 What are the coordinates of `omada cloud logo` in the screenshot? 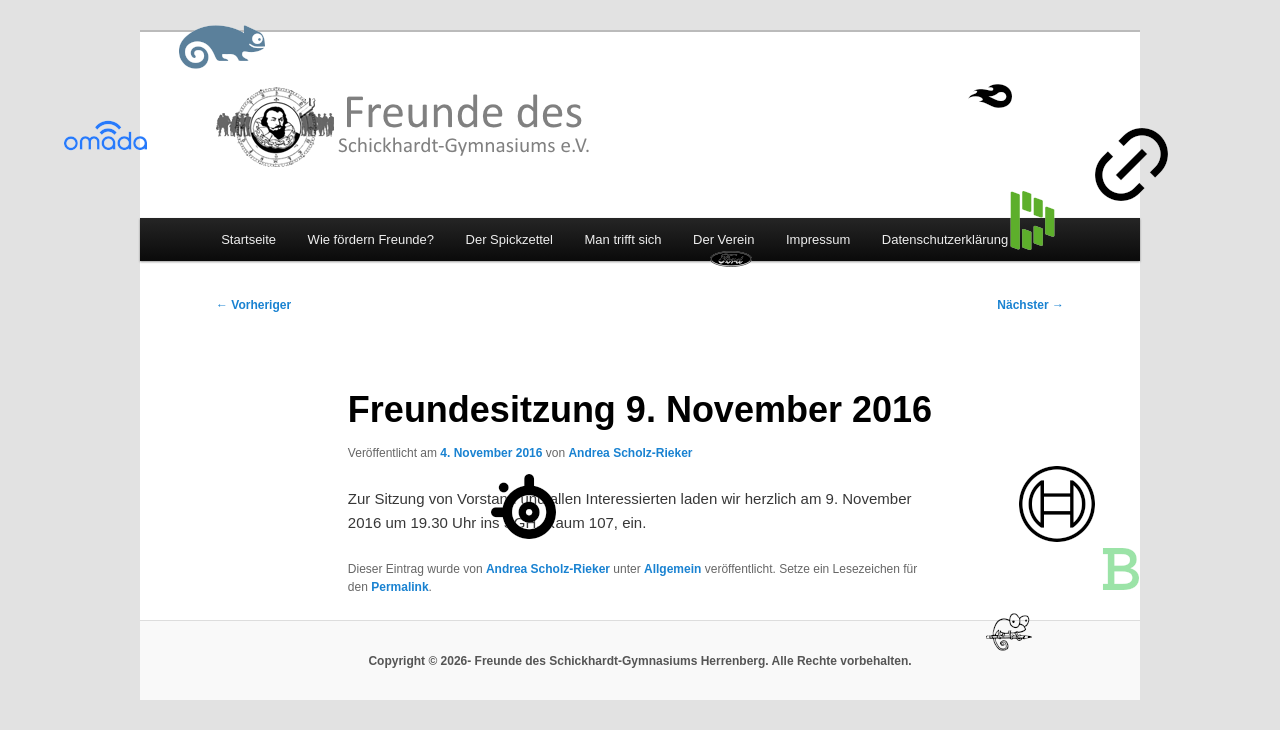 It's located at (105, 135).